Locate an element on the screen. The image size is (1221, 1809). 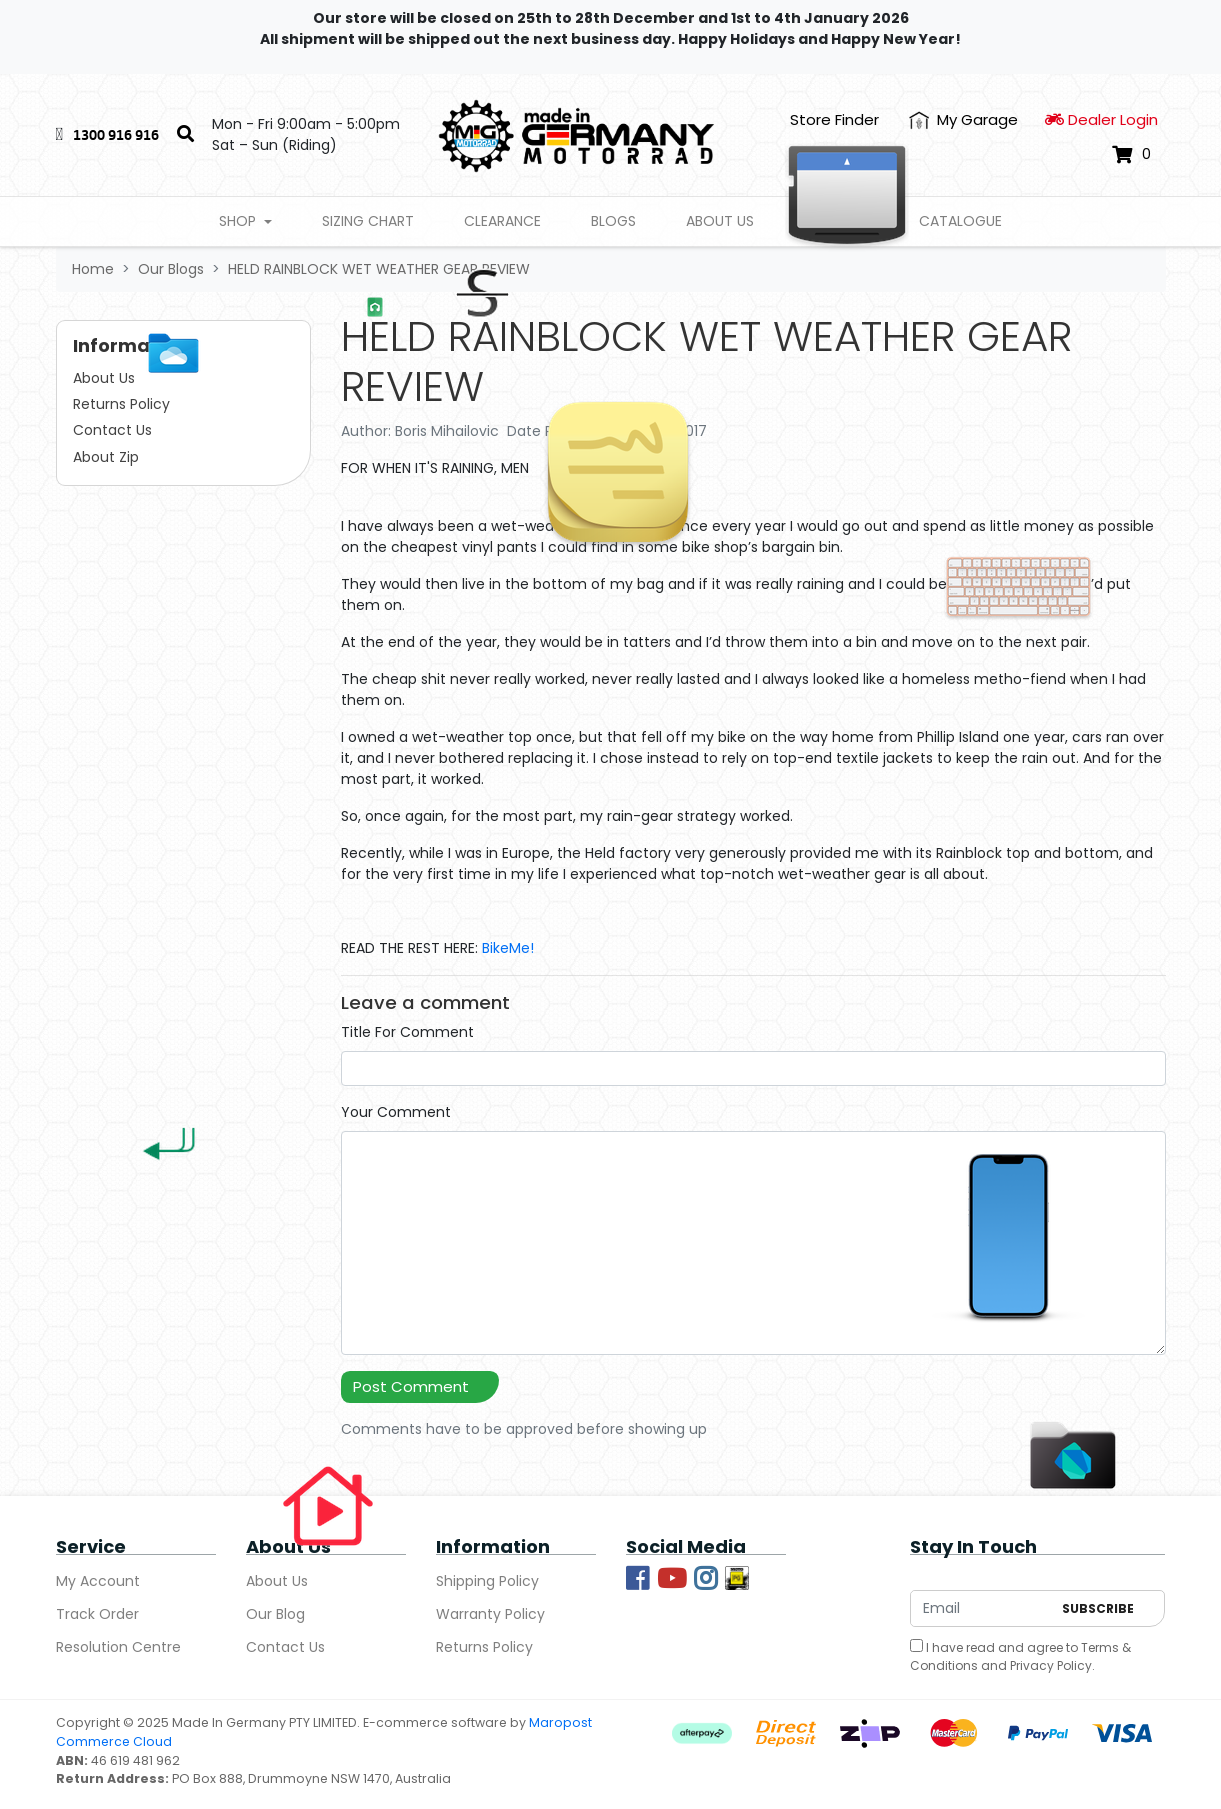
connect a bluetooth keyboard is located at coordinates (1018, 586).